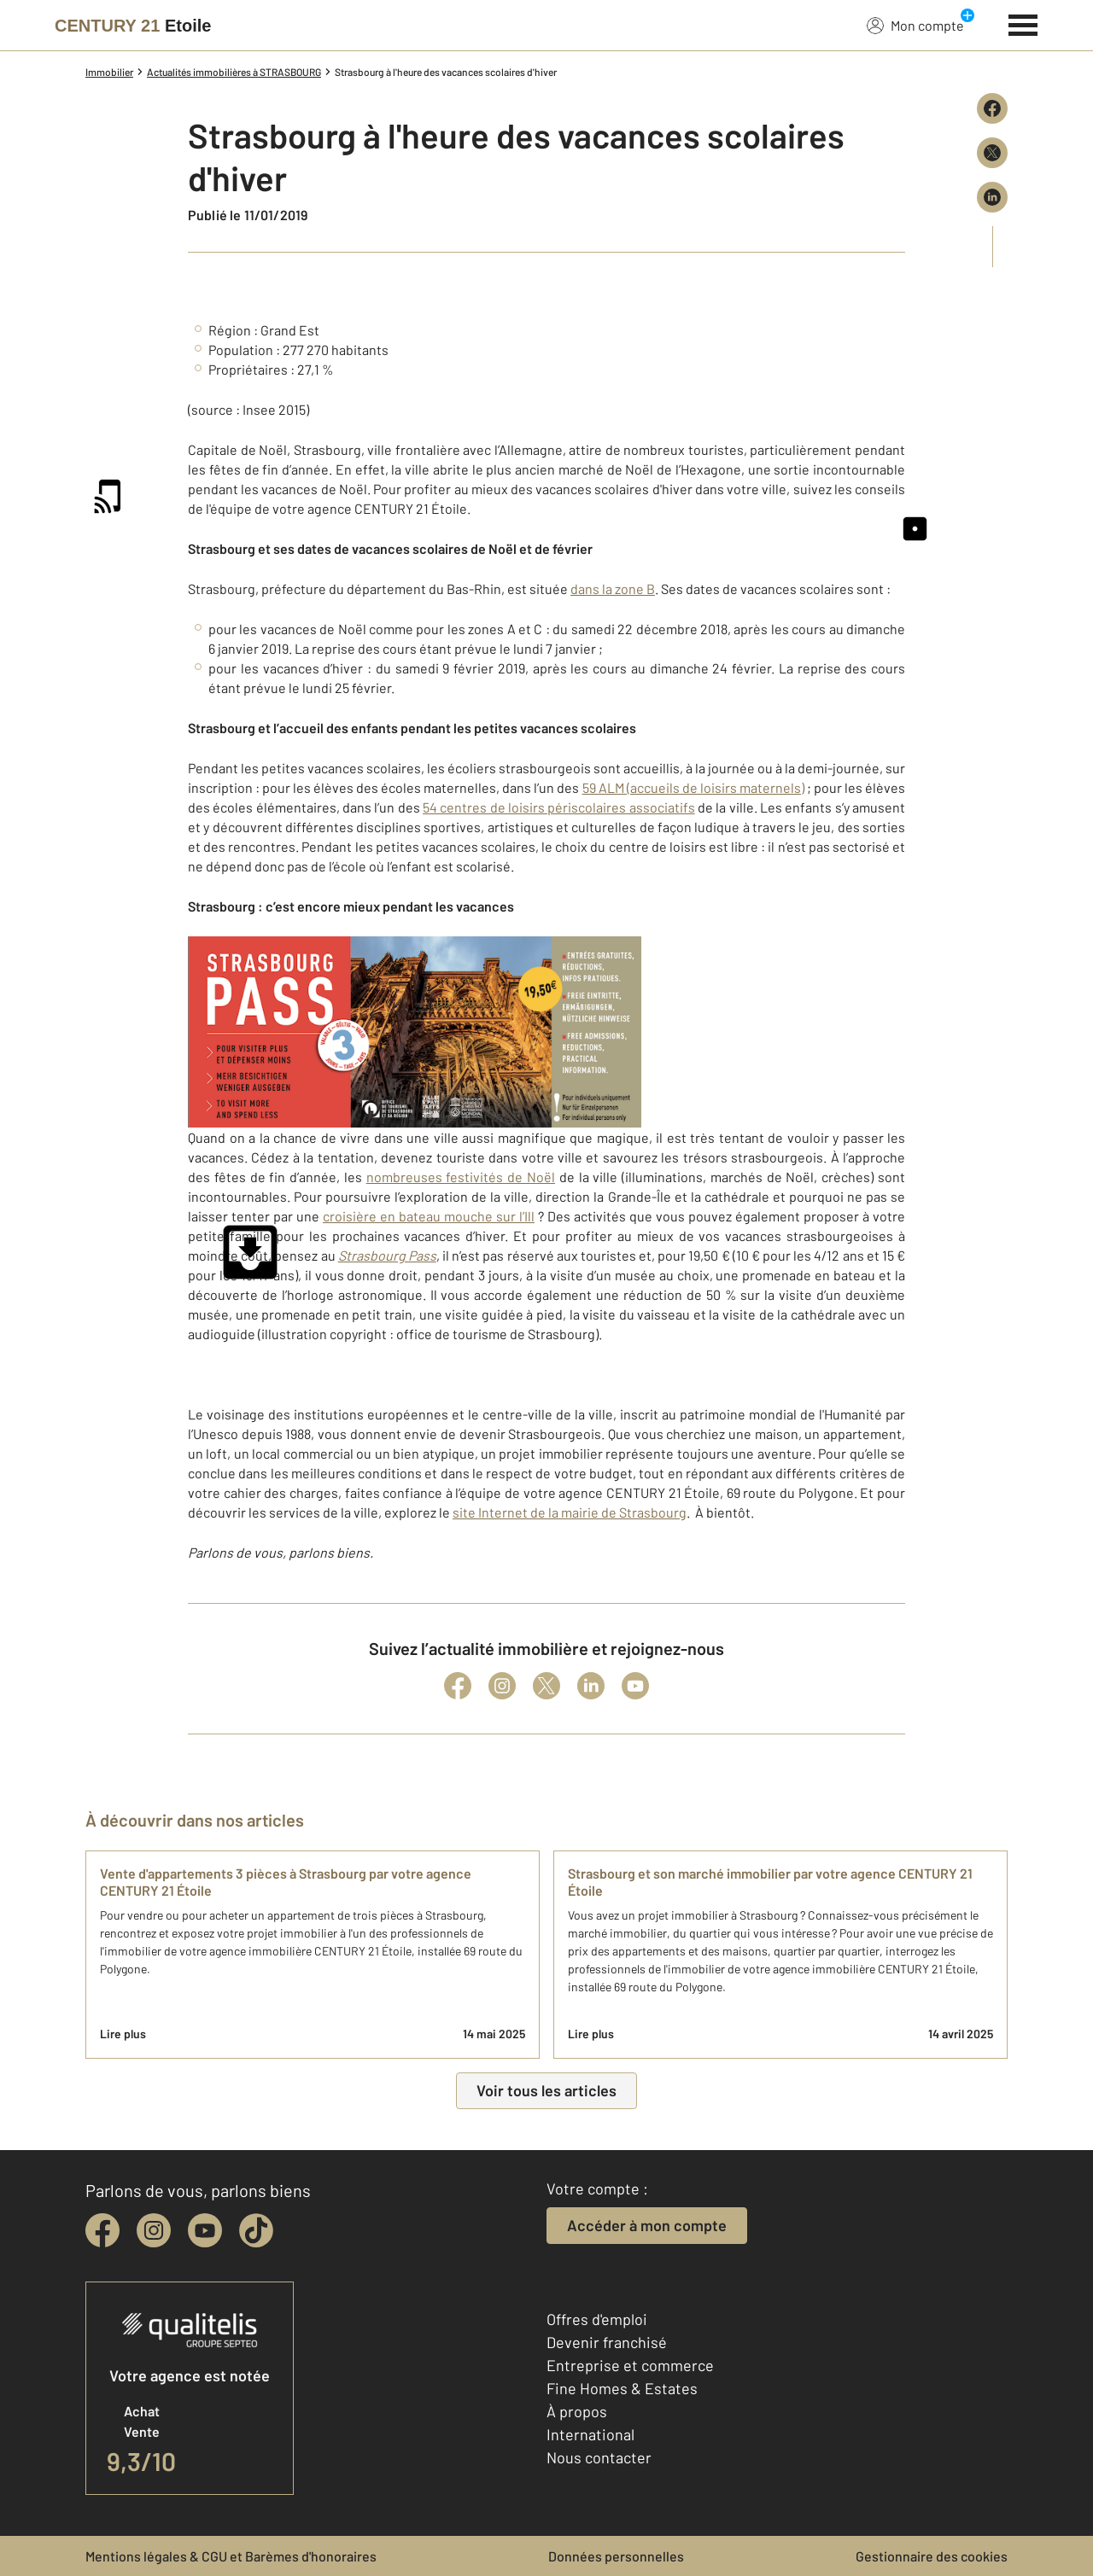 Image resolution: width=1093 pixels, height=2576 pixels. Describe the element at coordinates (250, 1252) in the screenshot. I see `move email or message to inbox` at that location.